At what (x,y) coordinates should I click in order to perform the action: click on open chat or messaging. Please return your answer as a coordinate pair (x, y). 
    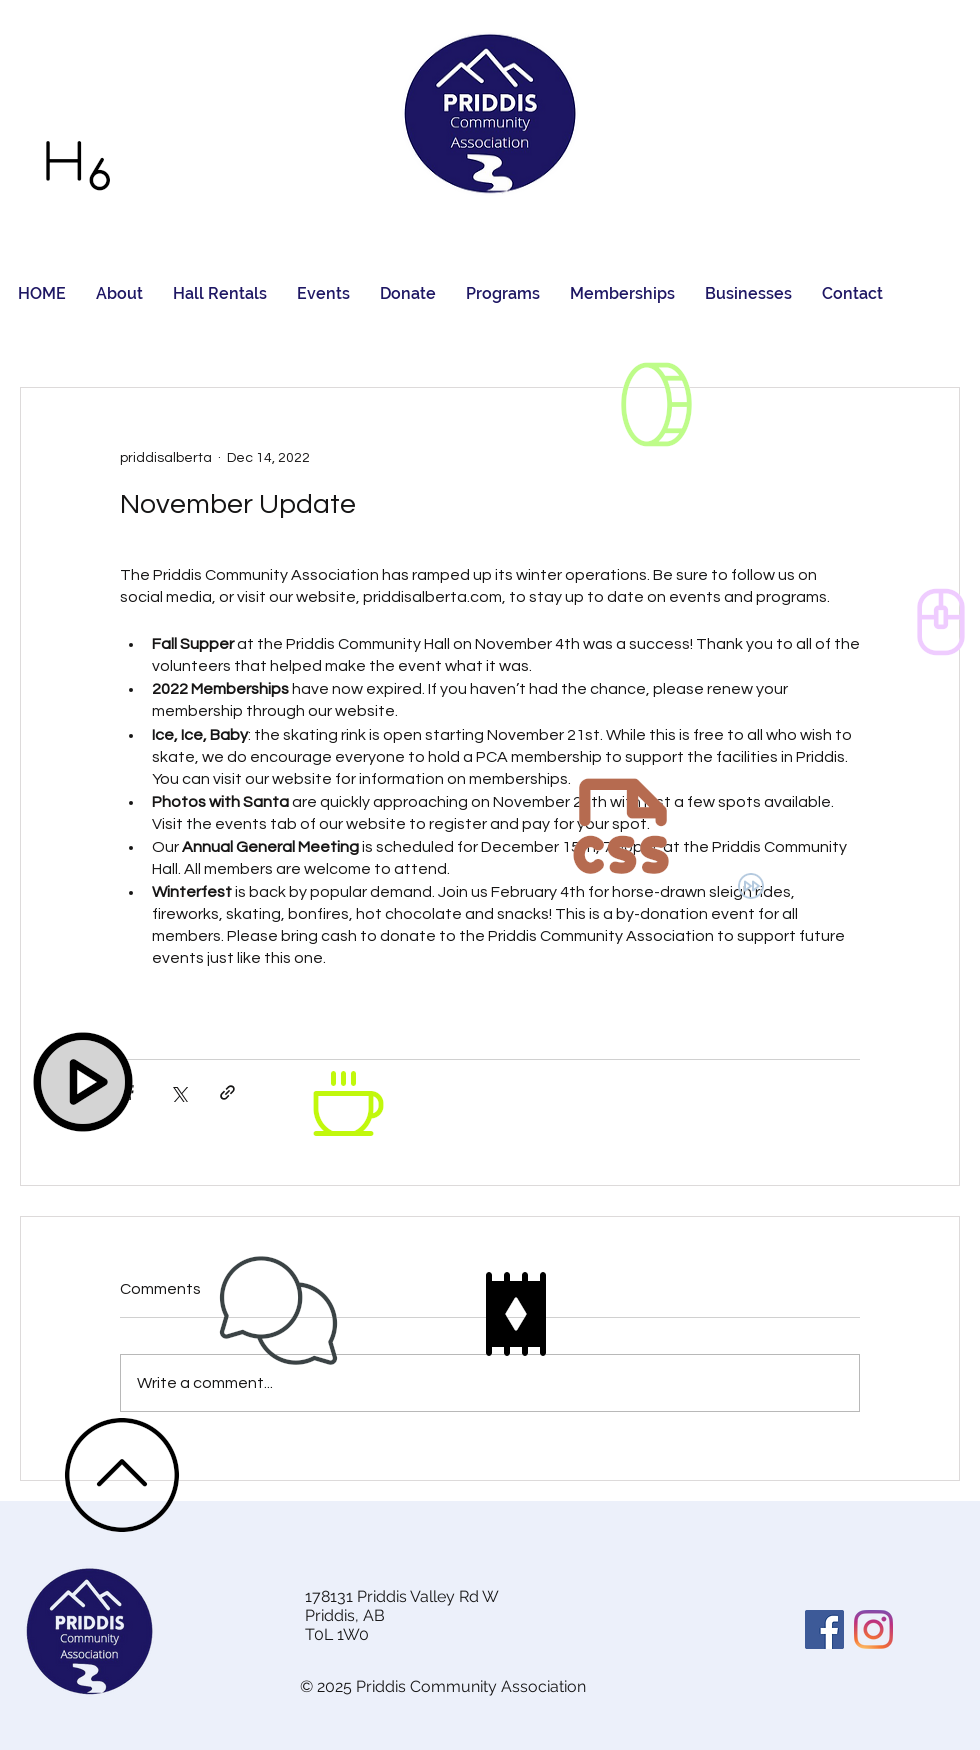
    Looking at the image, I should click on (278, 1310).